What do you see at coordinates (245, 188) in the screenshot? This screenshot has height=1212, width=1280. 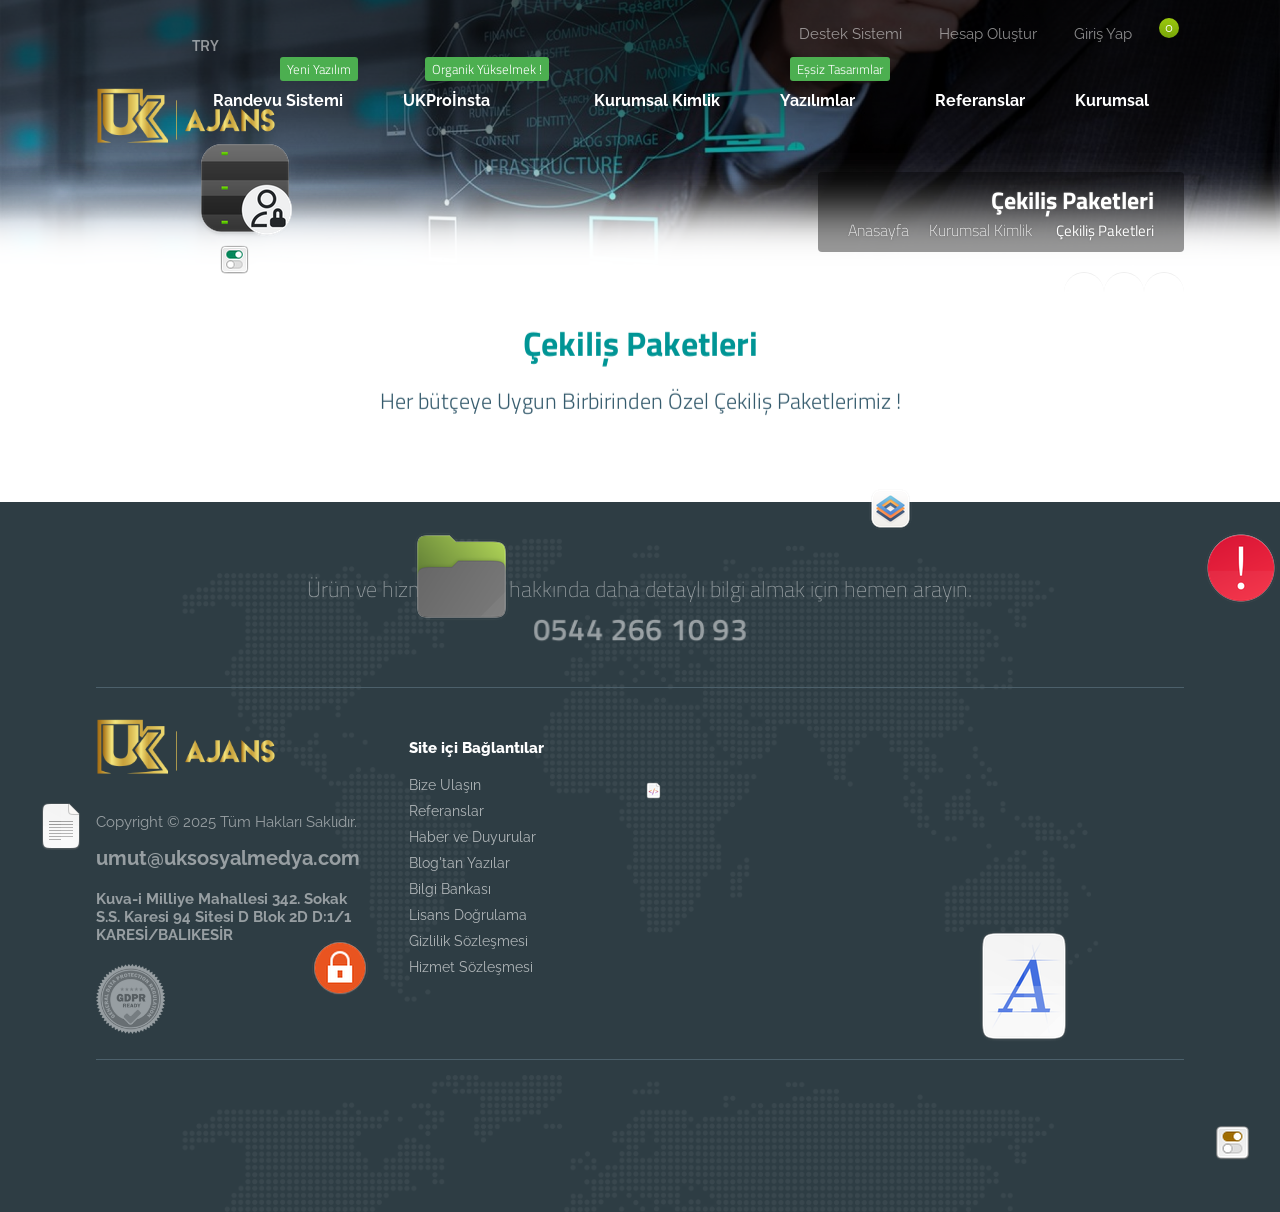 I see `configure NIS network server preferences` at bounding box center [245, 188].